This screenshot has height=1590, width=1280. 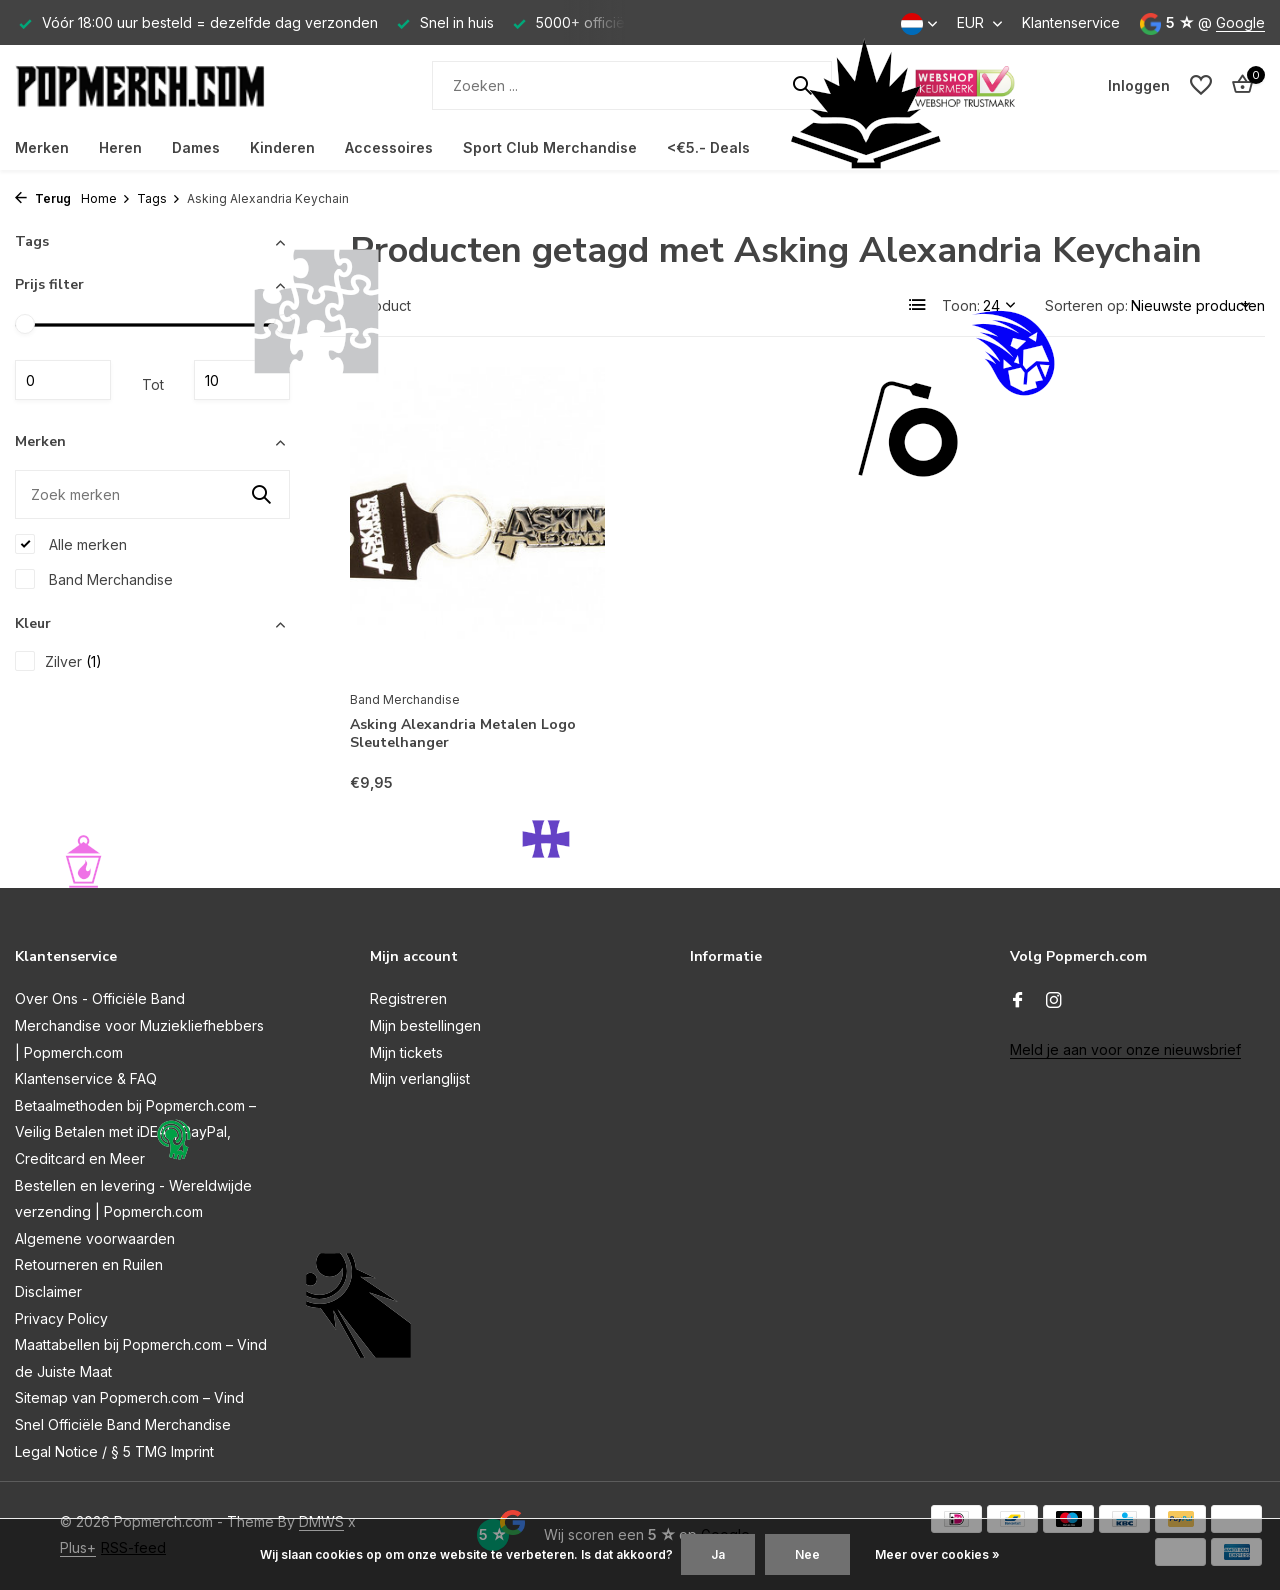 I want to click on toggle lantern or light source on/off, so click(x=83, y=861).